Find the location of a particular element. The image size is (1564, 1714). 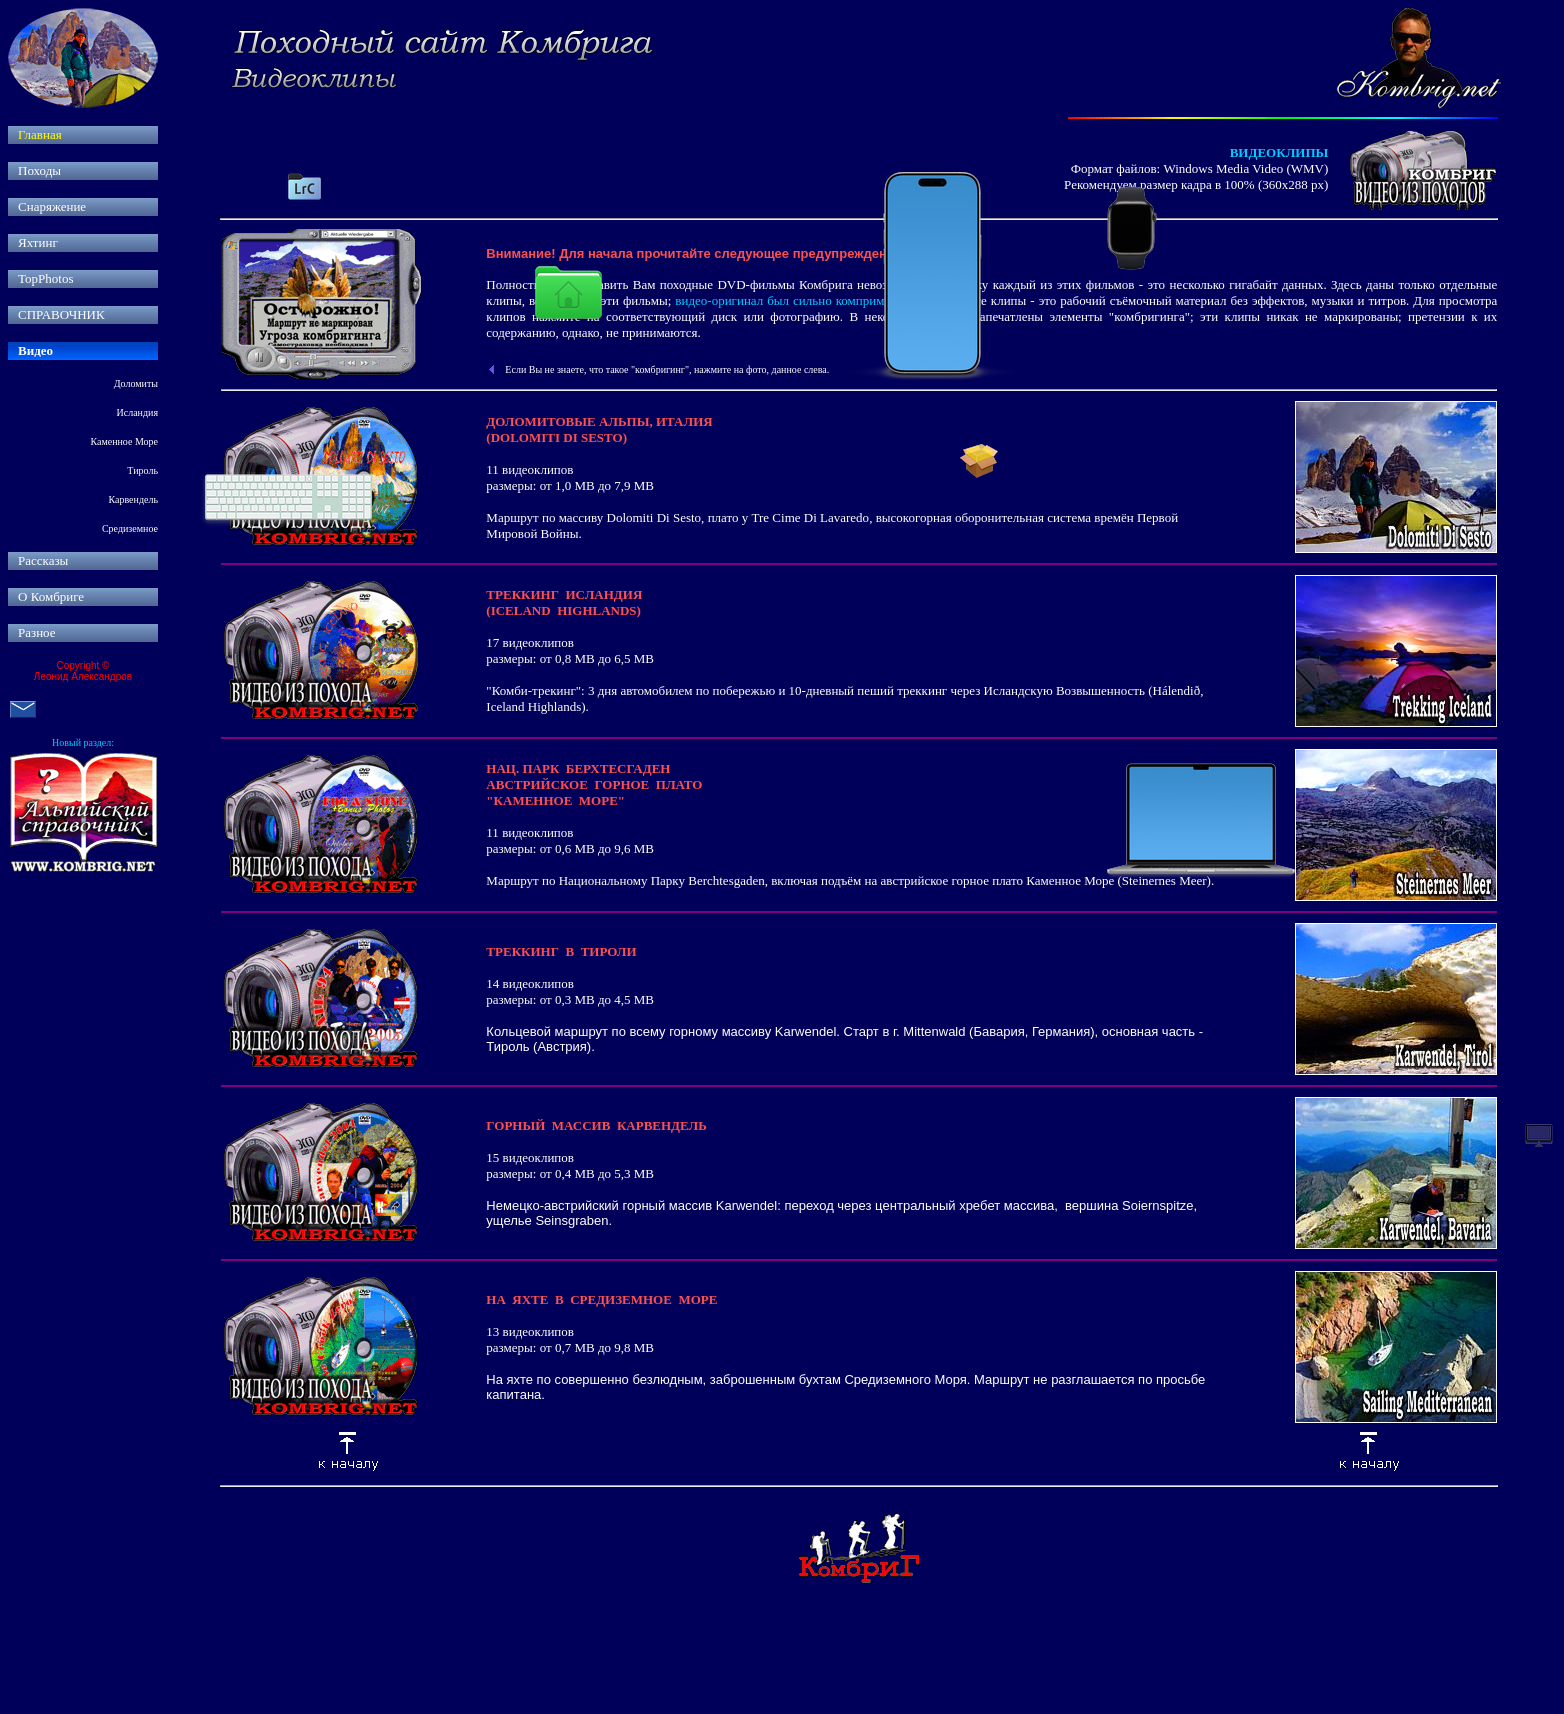

manage connected iPhone device is located at coordinates (932, 276).